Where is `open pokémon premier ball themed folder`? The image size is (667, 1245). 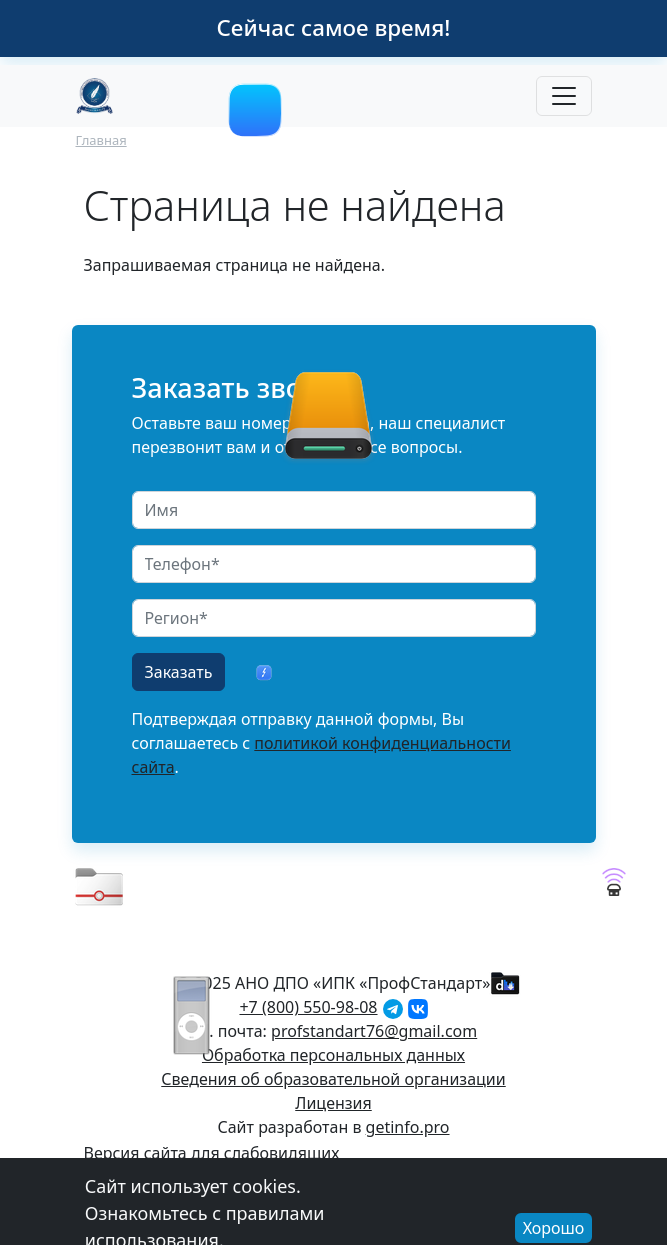
open pokémon premier ball themed folder is located at coordinates (99, 888).